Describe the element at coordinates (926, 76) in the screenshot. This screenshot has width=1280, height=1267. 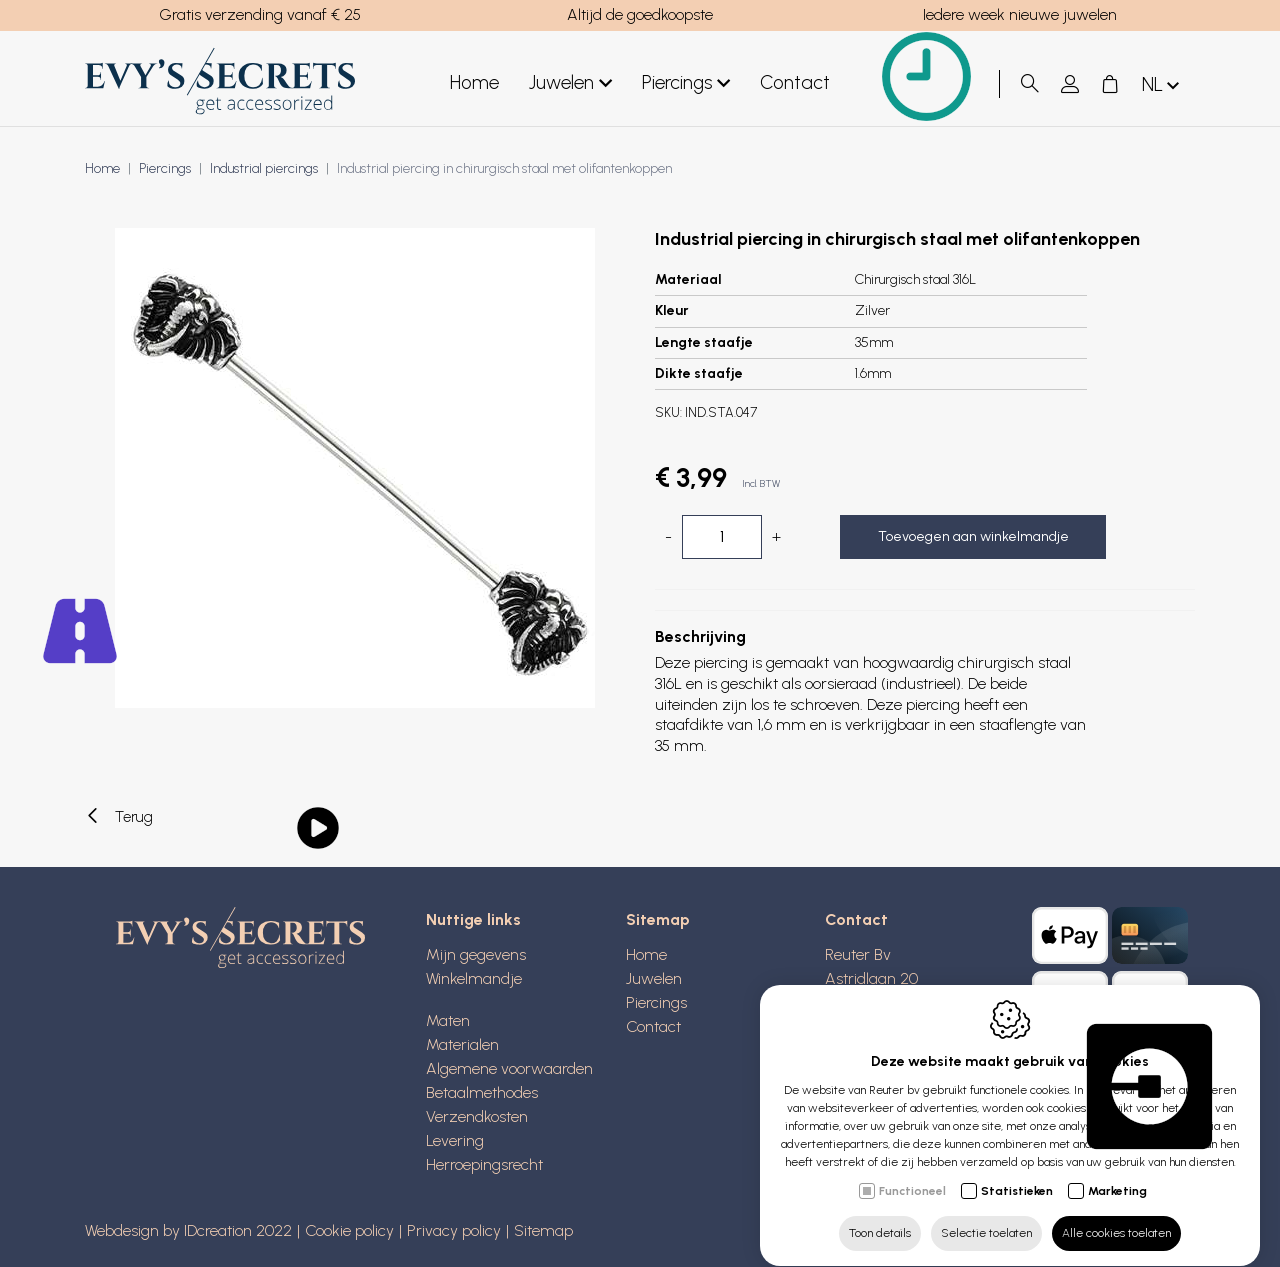
I see `view current time` at that location.